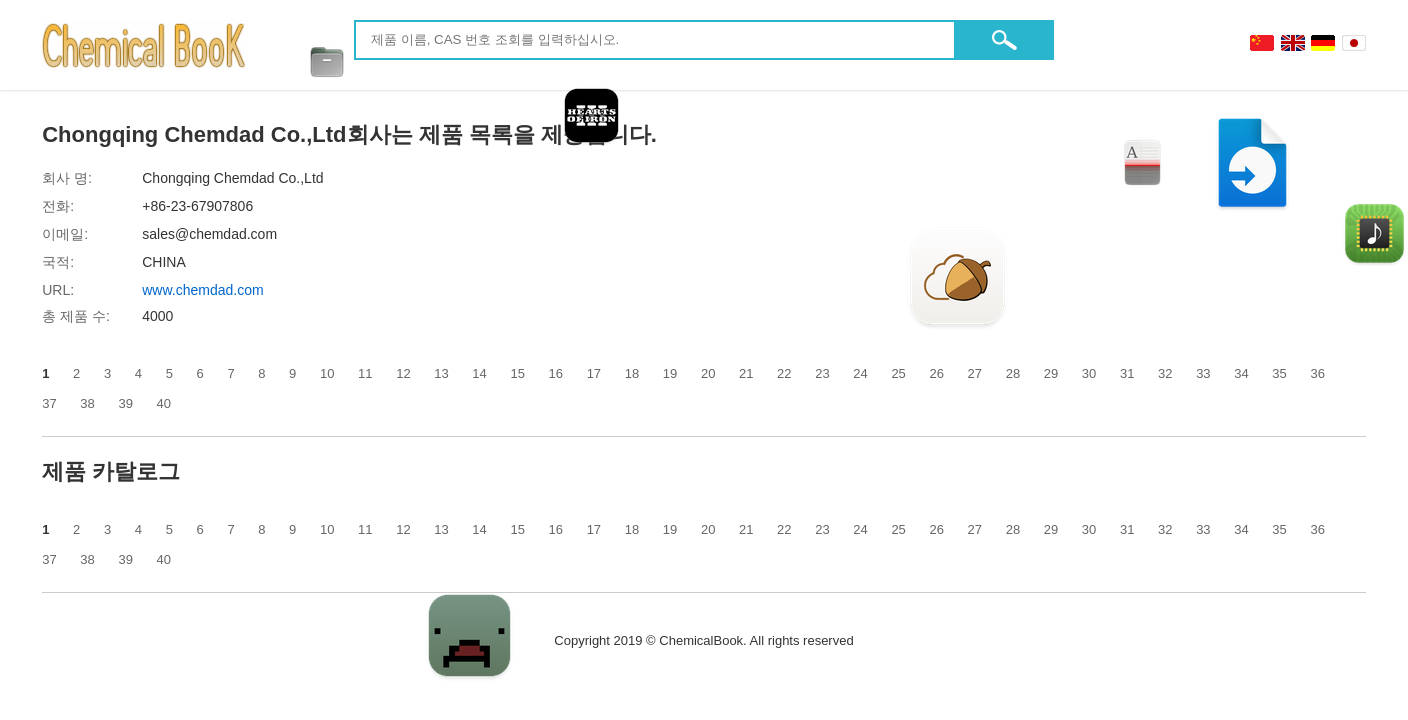 The width and height of the screenshot is (1408, 720). I want to click on open document scanner app, so click(1142, 162).